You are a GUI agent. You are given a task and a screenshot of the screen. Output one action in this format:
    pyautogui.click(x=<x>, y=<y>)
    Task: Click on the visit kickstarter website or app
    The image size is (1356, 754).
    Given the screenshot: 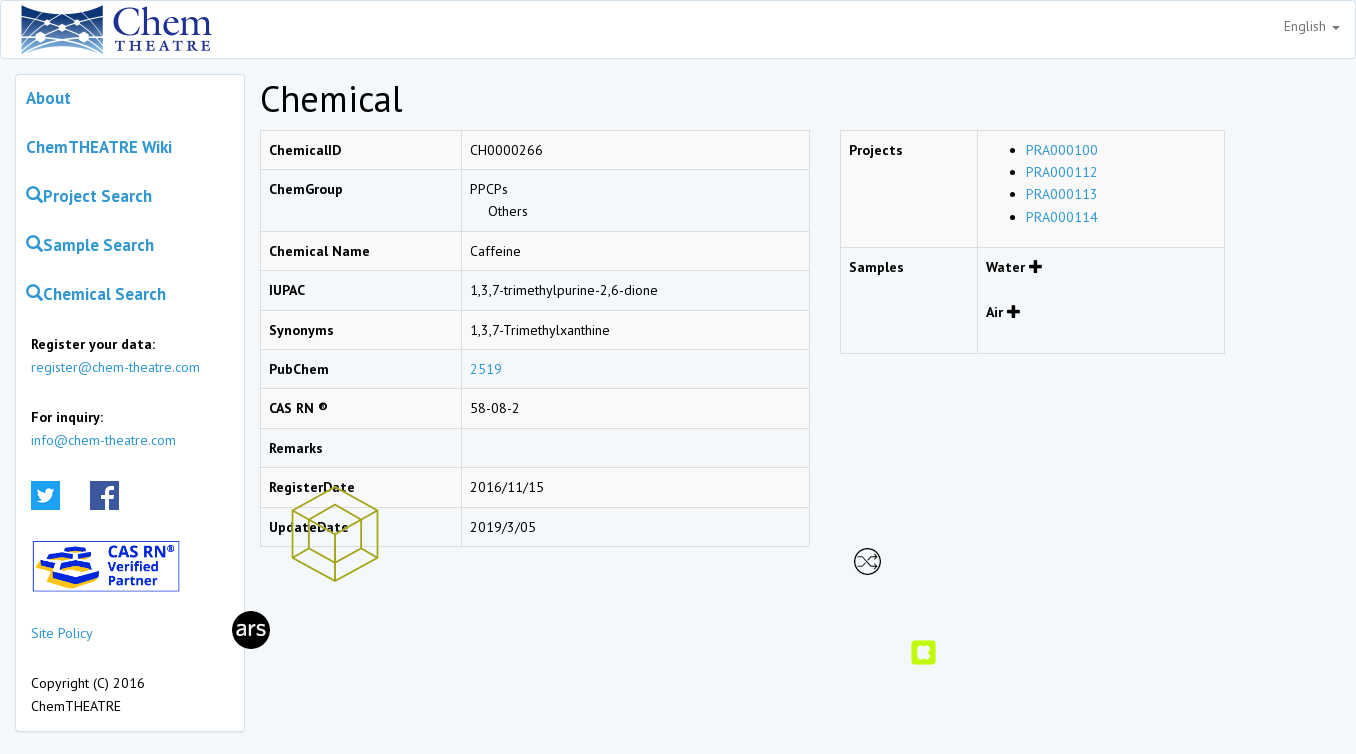 What is the action you would take?
    pyautogui.click(x=923, y=652)
    